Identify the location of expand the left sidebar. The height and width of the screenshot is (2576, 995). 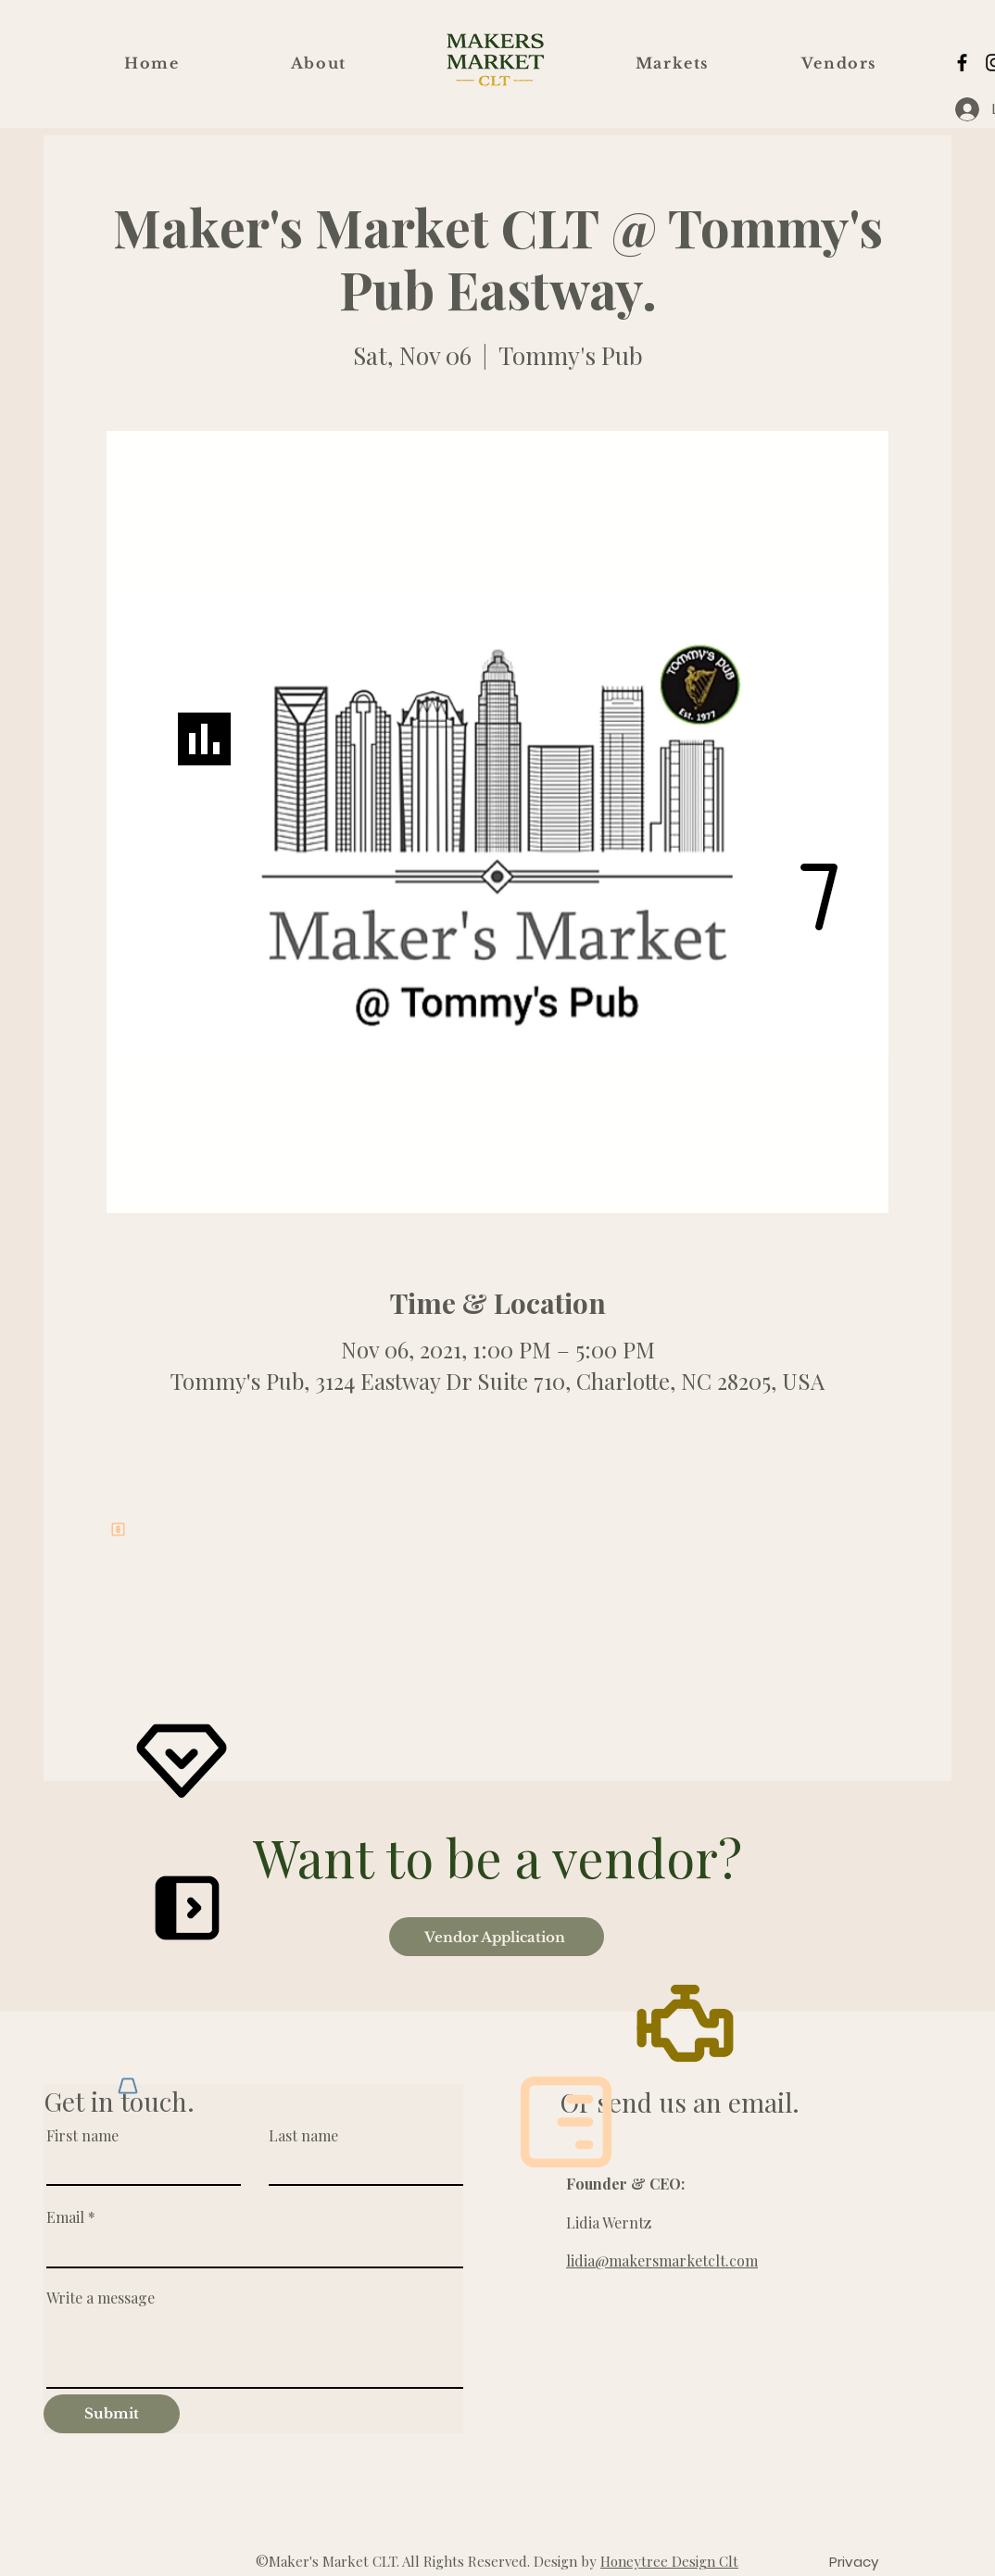
(187, 1908).